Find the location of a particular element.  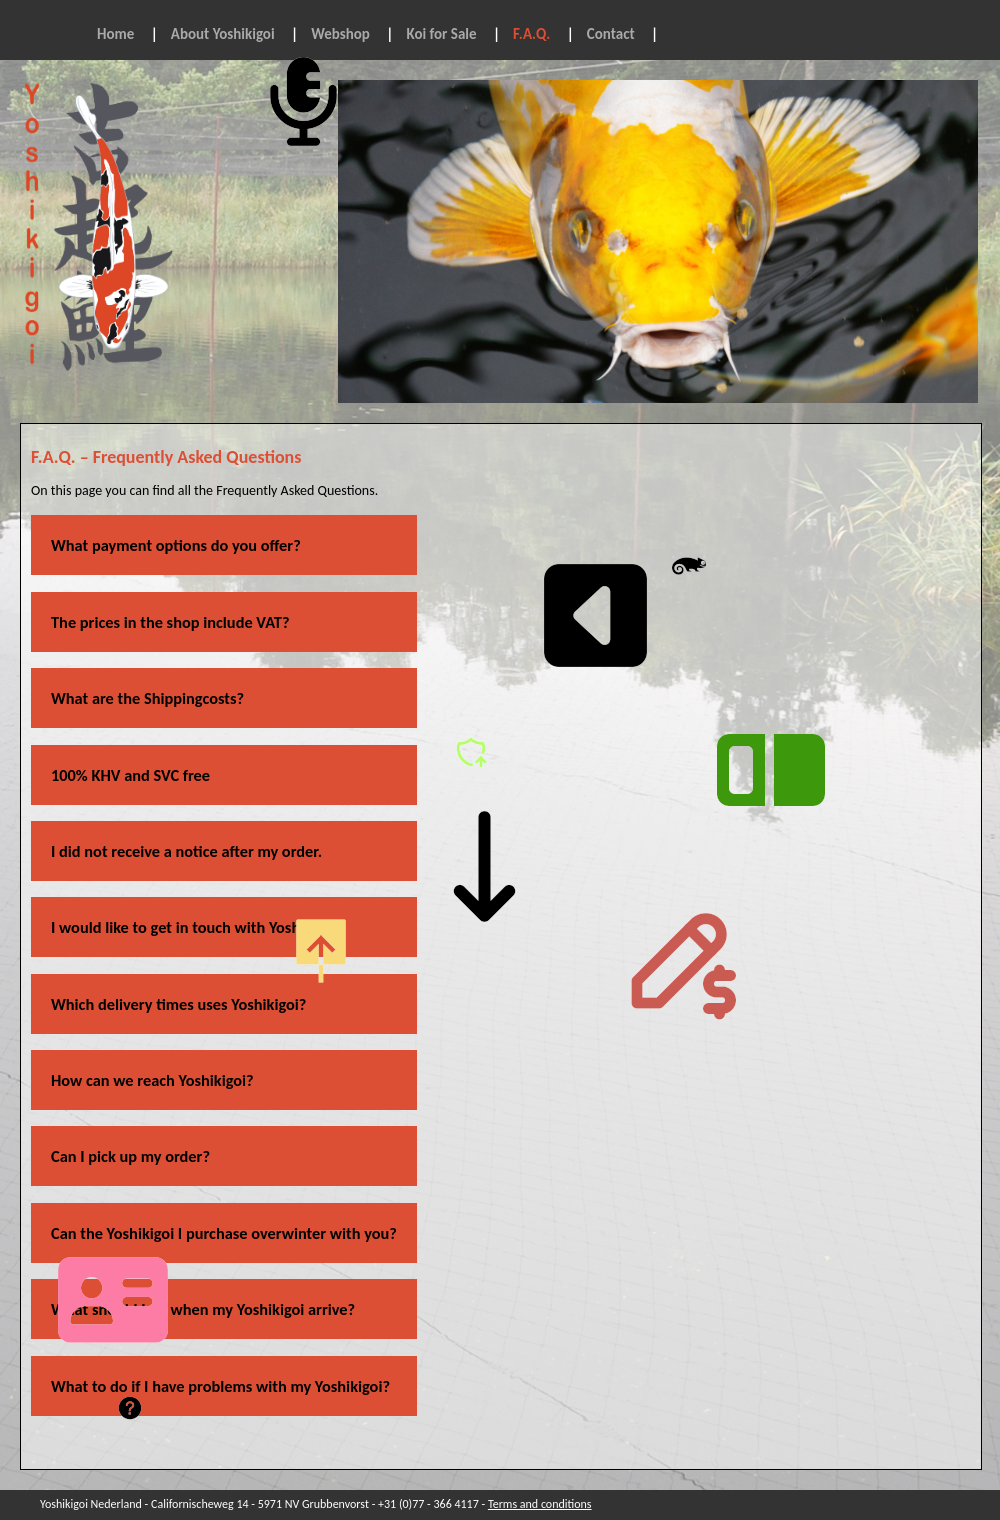

view contact card details is located at coordinates (113, 1300).